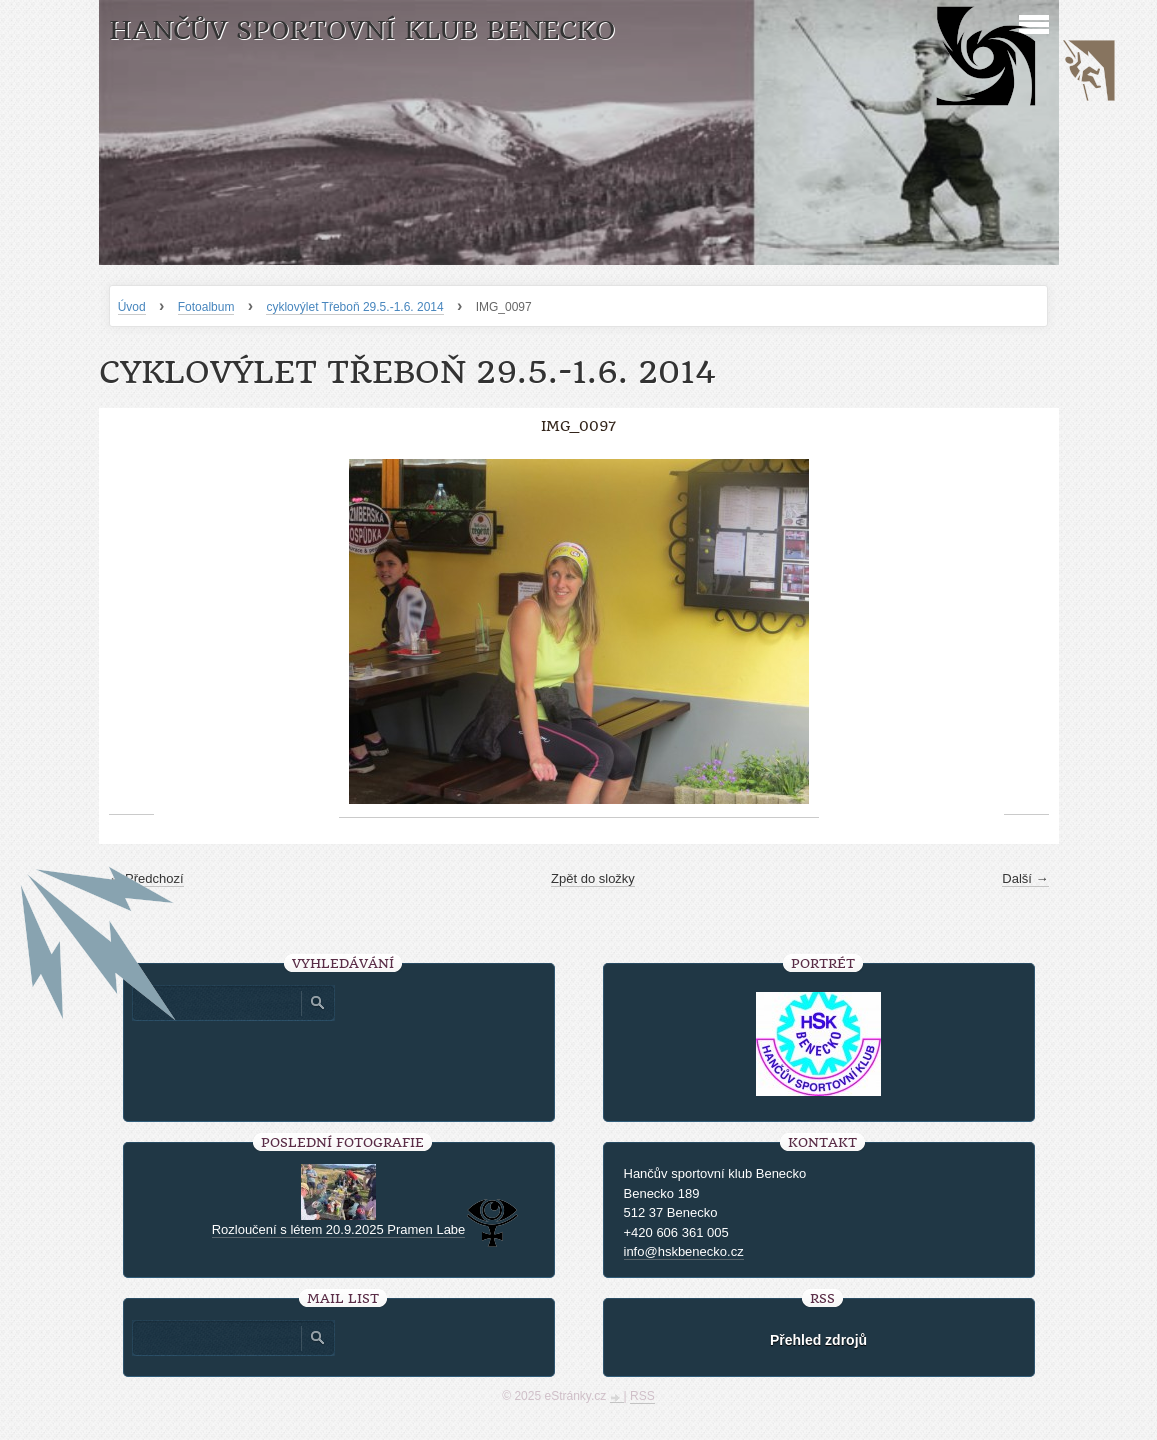 This screenshot has width=1157, height=1440. Describe the element at coordinates (1084, 70) in the screenshot. I see `access mountain climbing or rock climbing activities` at that location.